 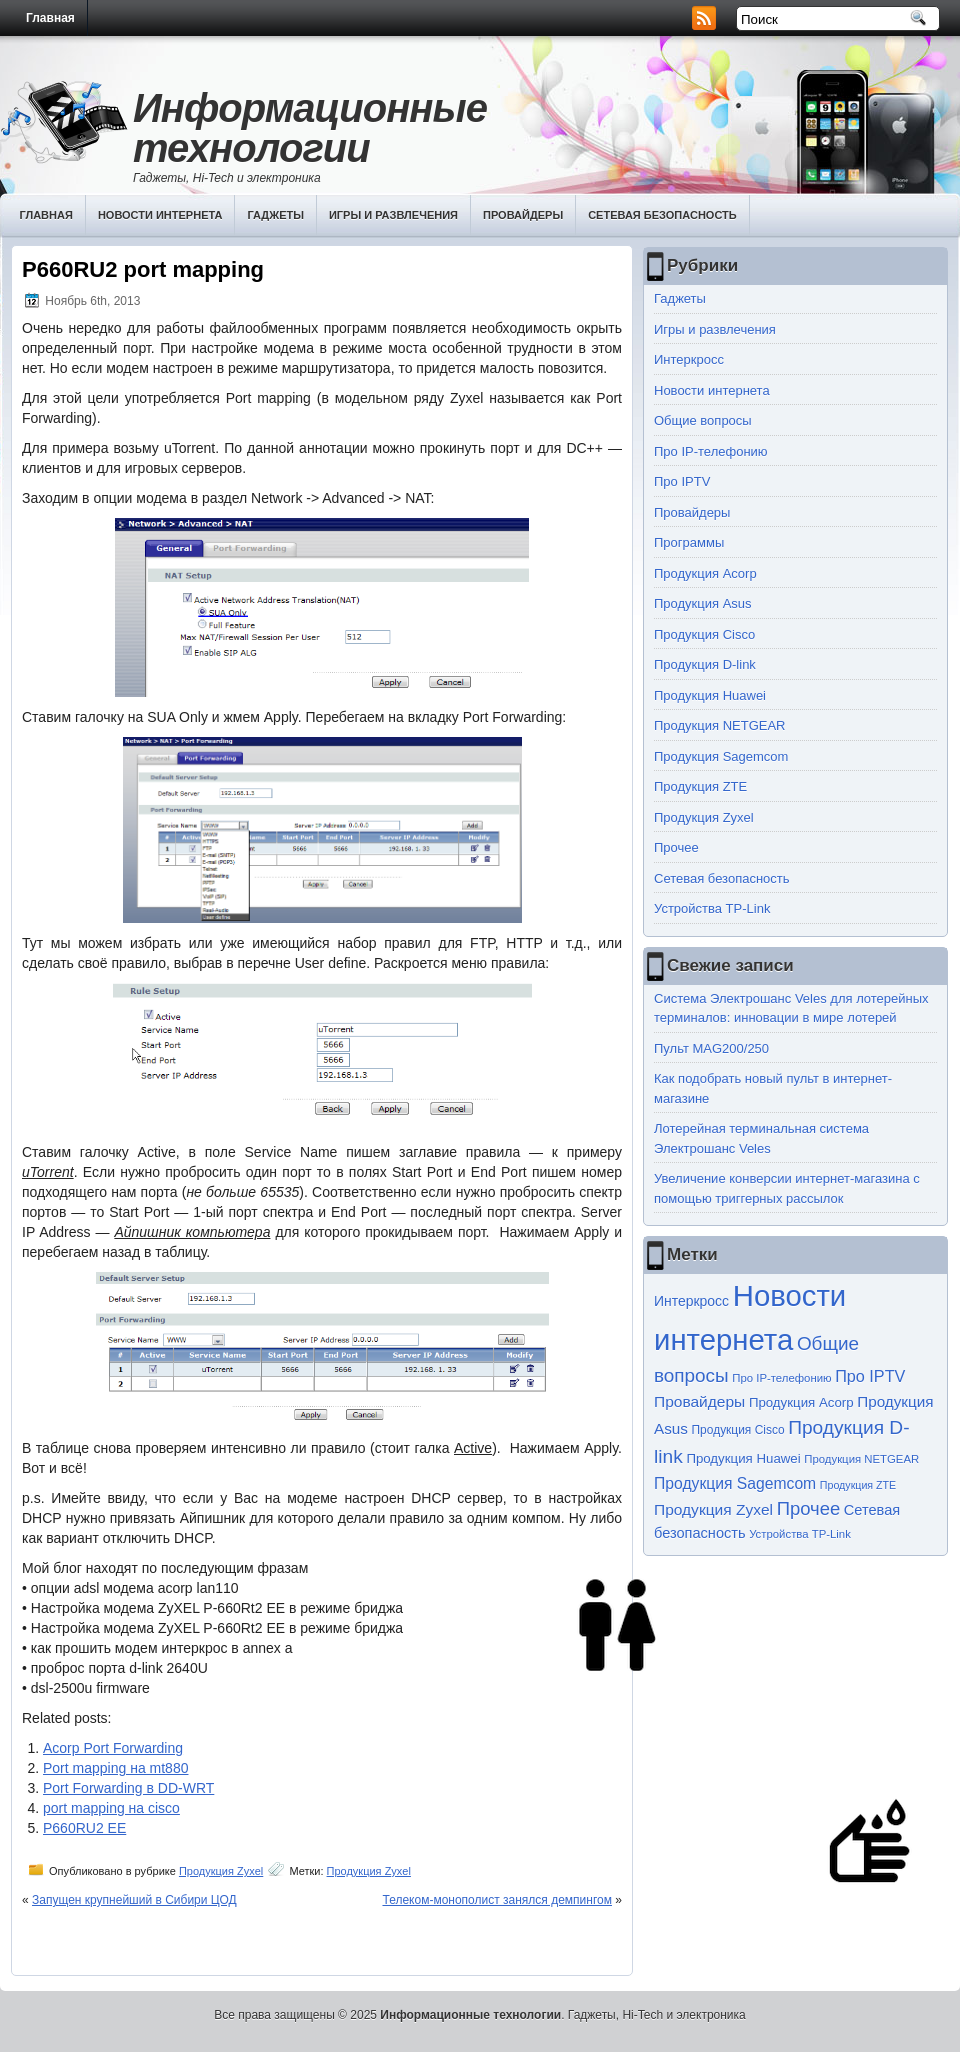 What do you see at coordinates (616, 1625) in the screenshot?
I see `locate restroom facilities` at bounding box center [616, 1625].